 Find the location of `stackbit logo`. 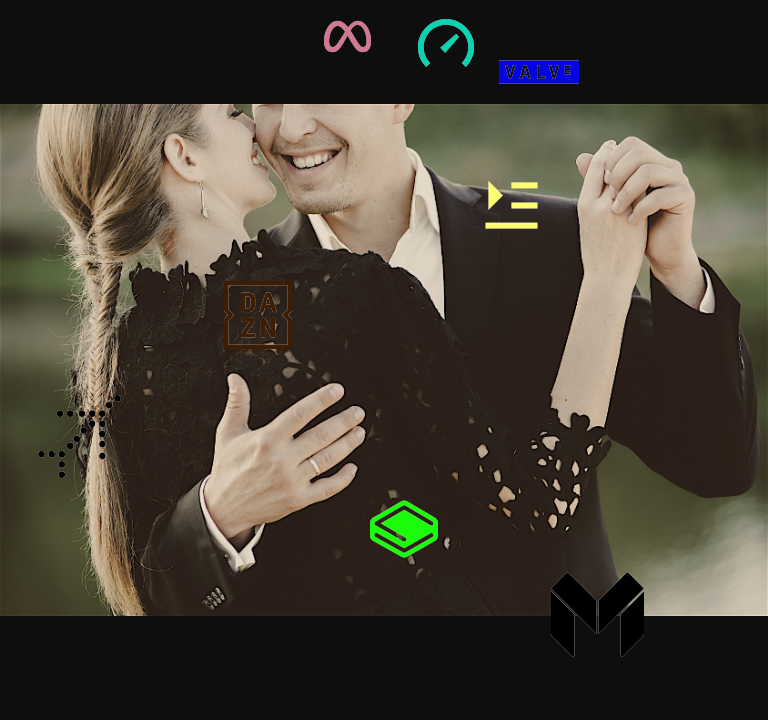

stackbit logo is located at coordinates (404, 529).